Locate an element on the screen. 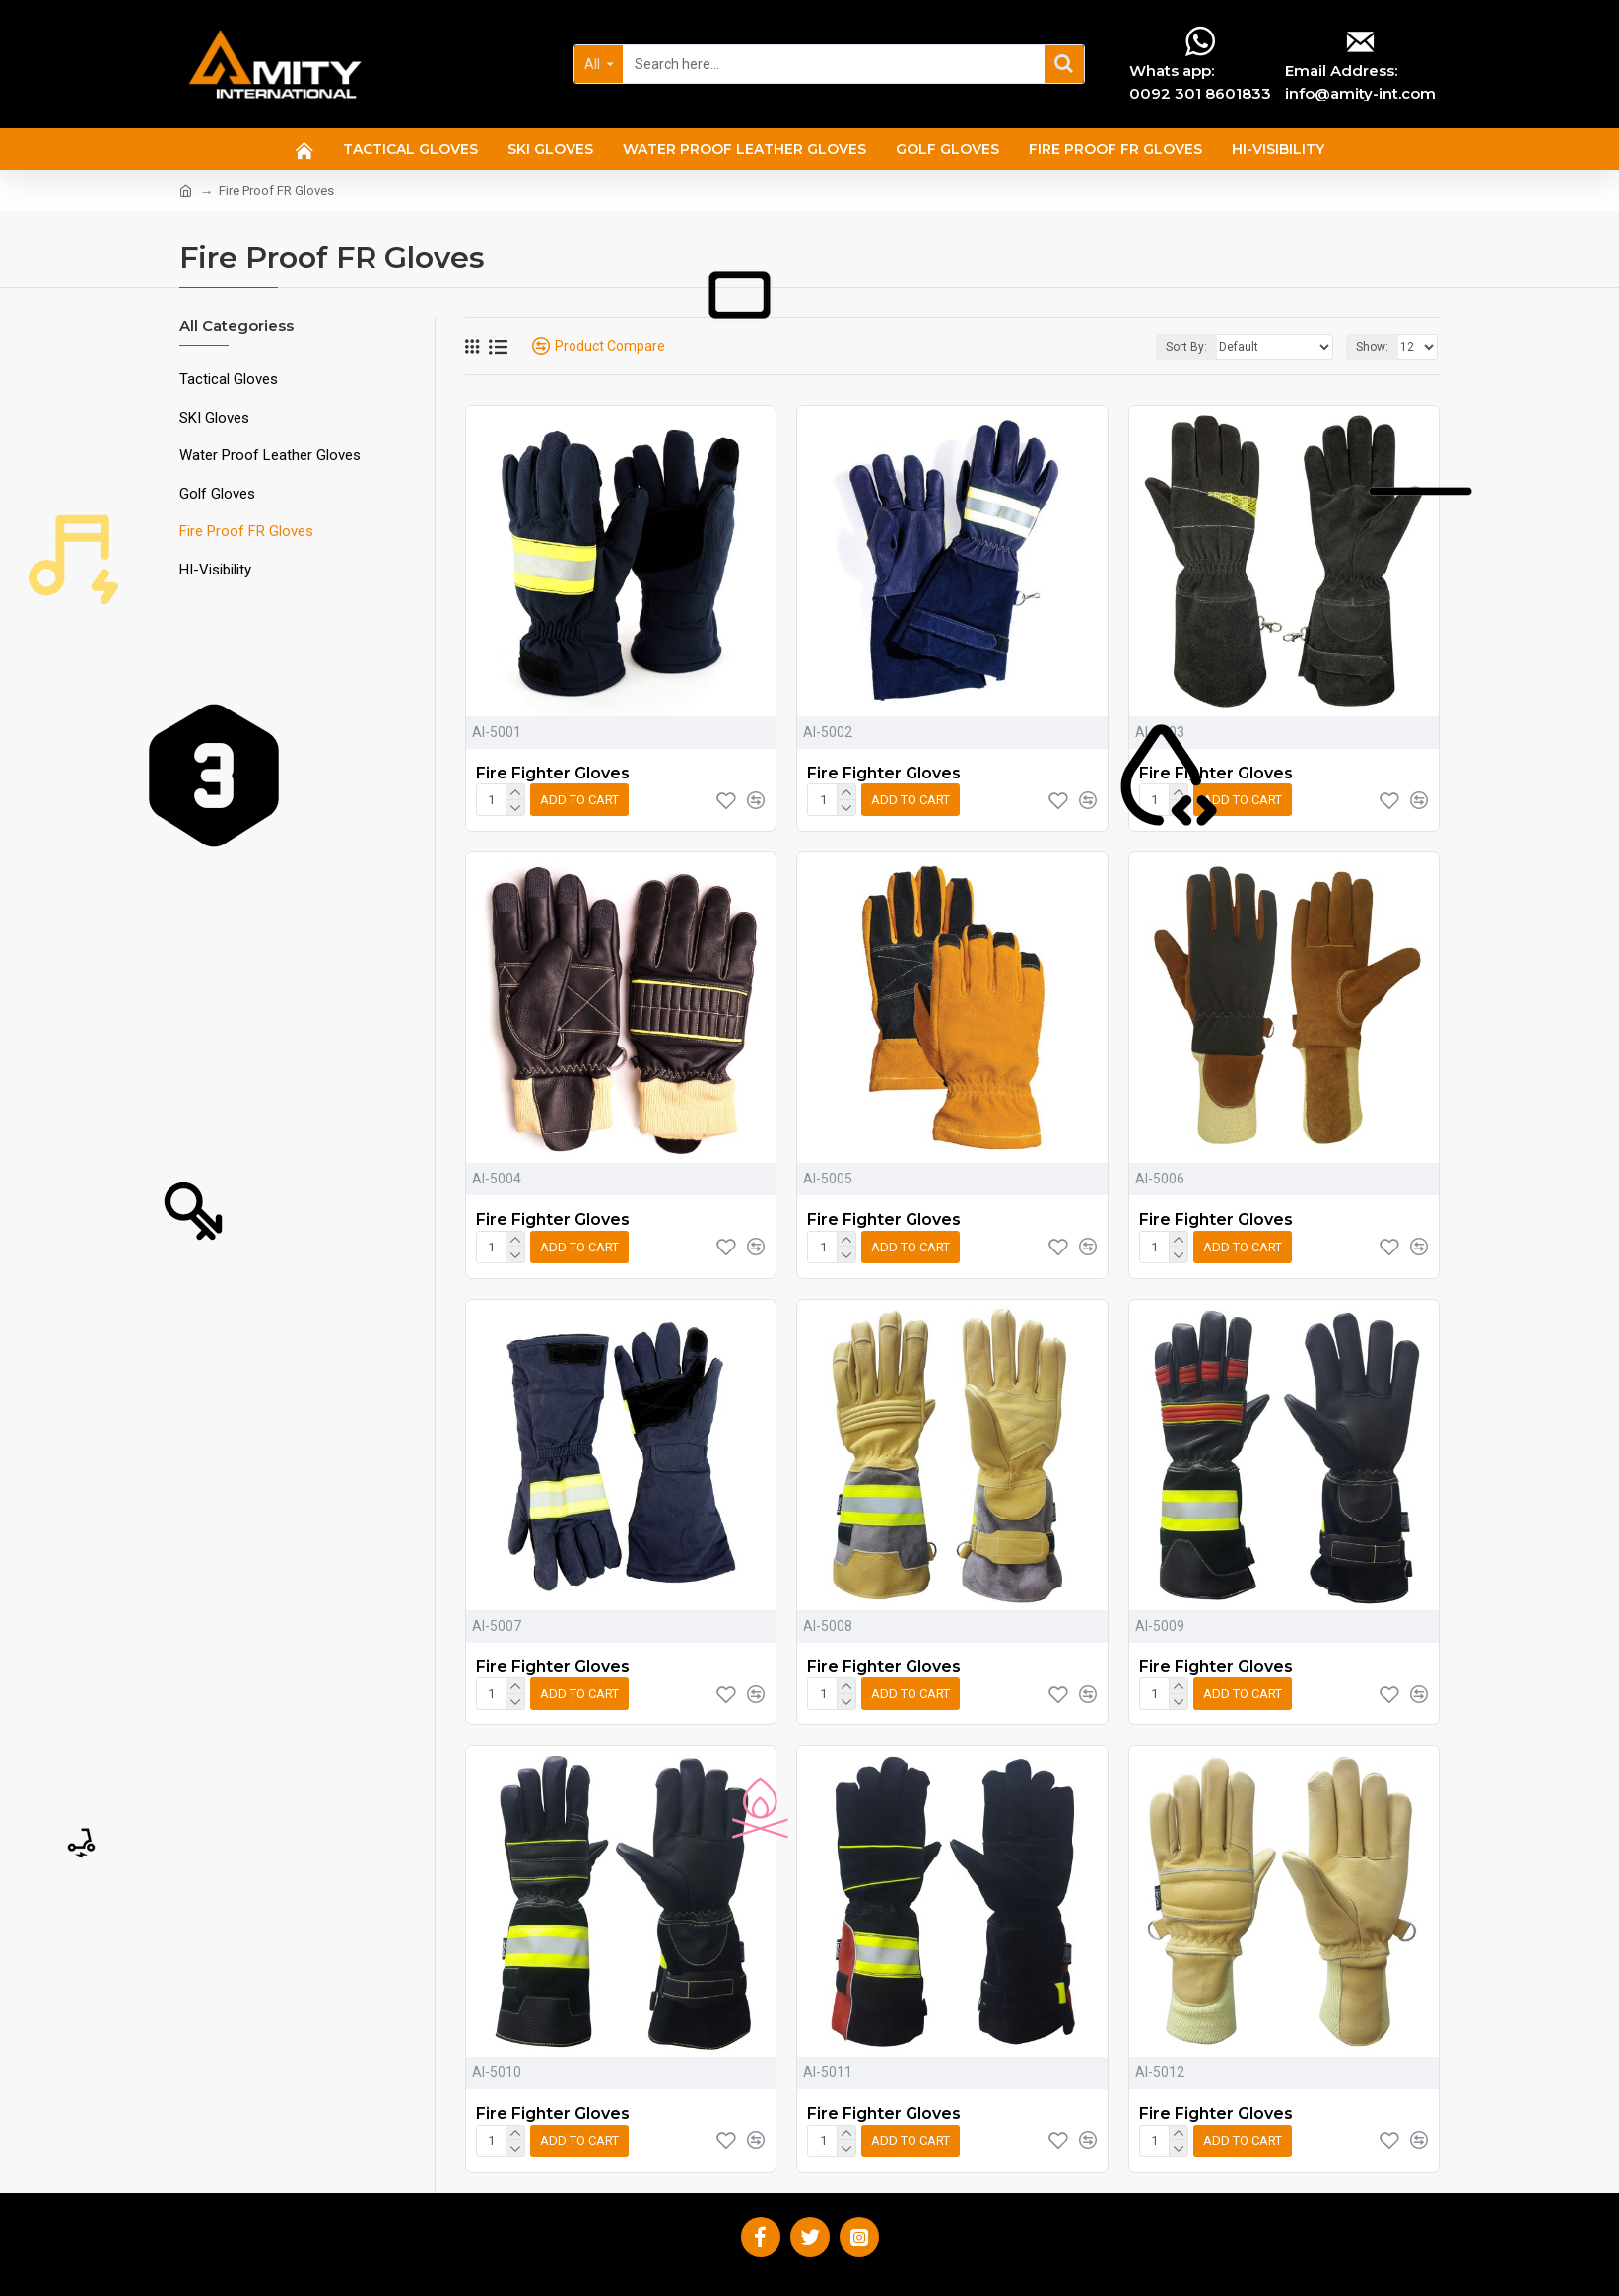  insert a horizontal divider line is located at coordinates (1420, 487).